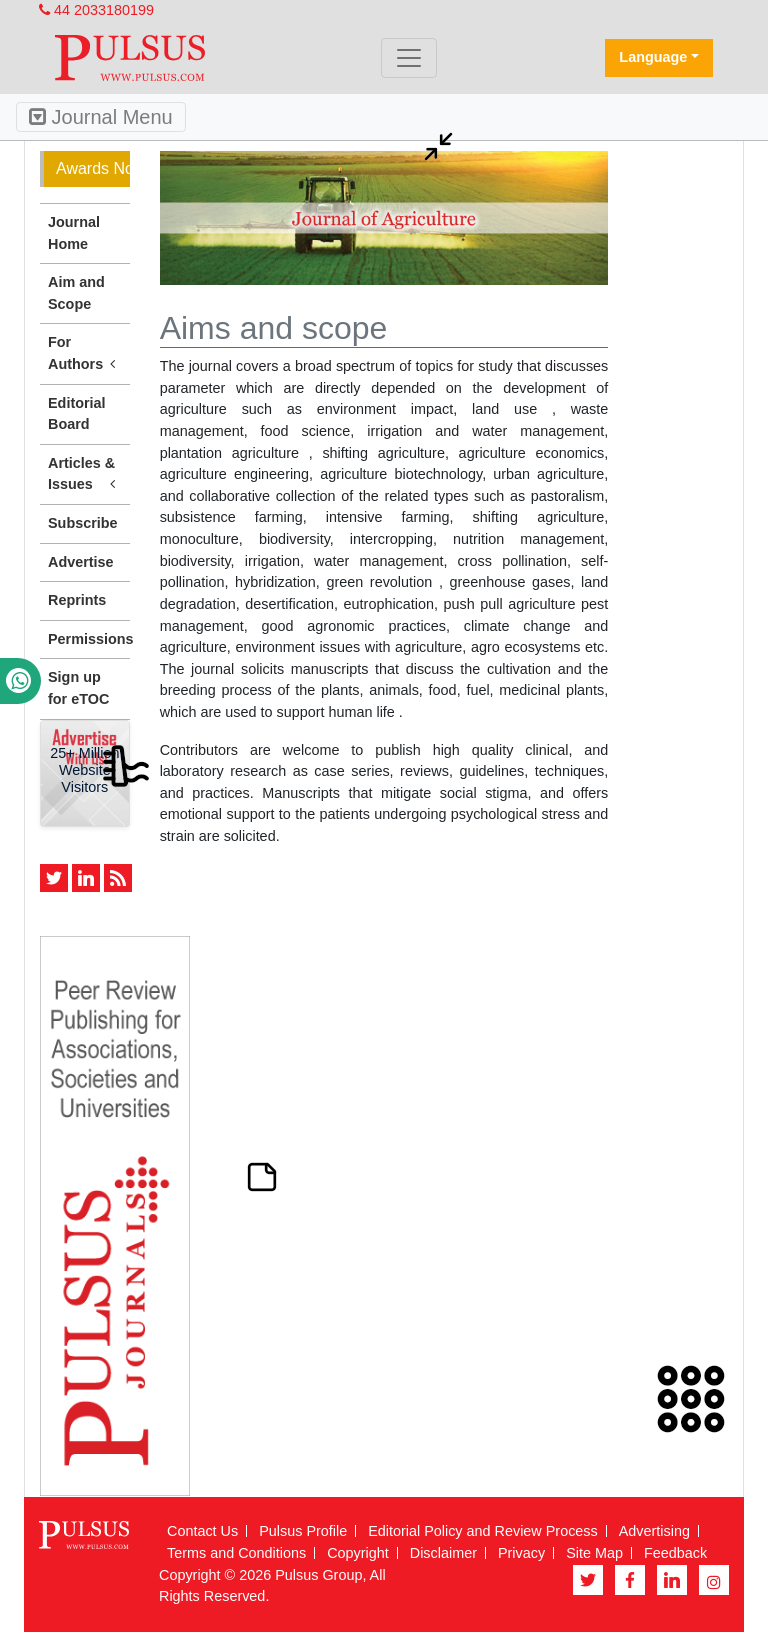  I want to click on minimize or collapse the current window, so click(438, 146).